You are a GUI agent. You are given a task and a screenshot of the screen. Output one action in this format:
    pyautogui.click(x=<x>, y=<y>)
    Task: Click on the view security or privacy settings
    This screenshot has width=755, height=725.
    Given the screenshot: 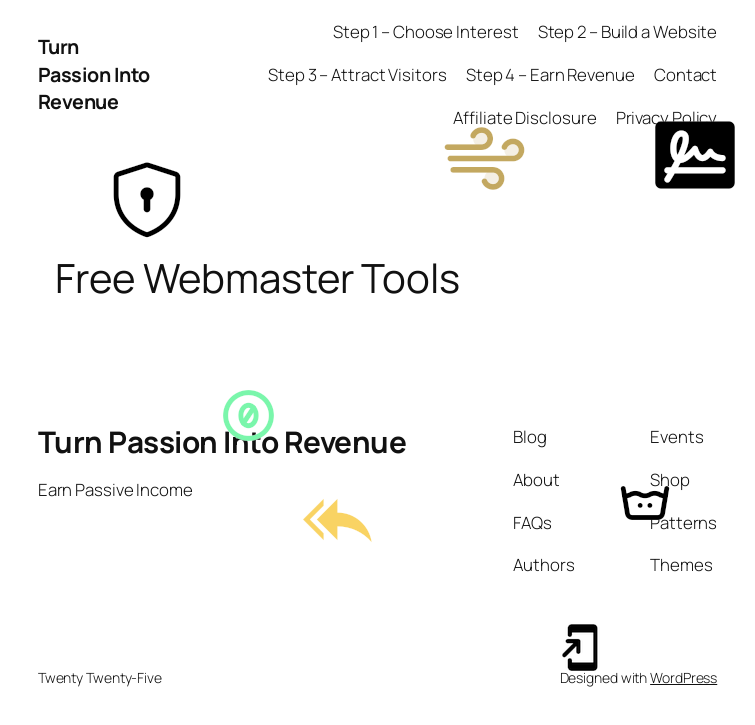 What is the action you would take?
    pyautogui.click(x=147, y=199)
    